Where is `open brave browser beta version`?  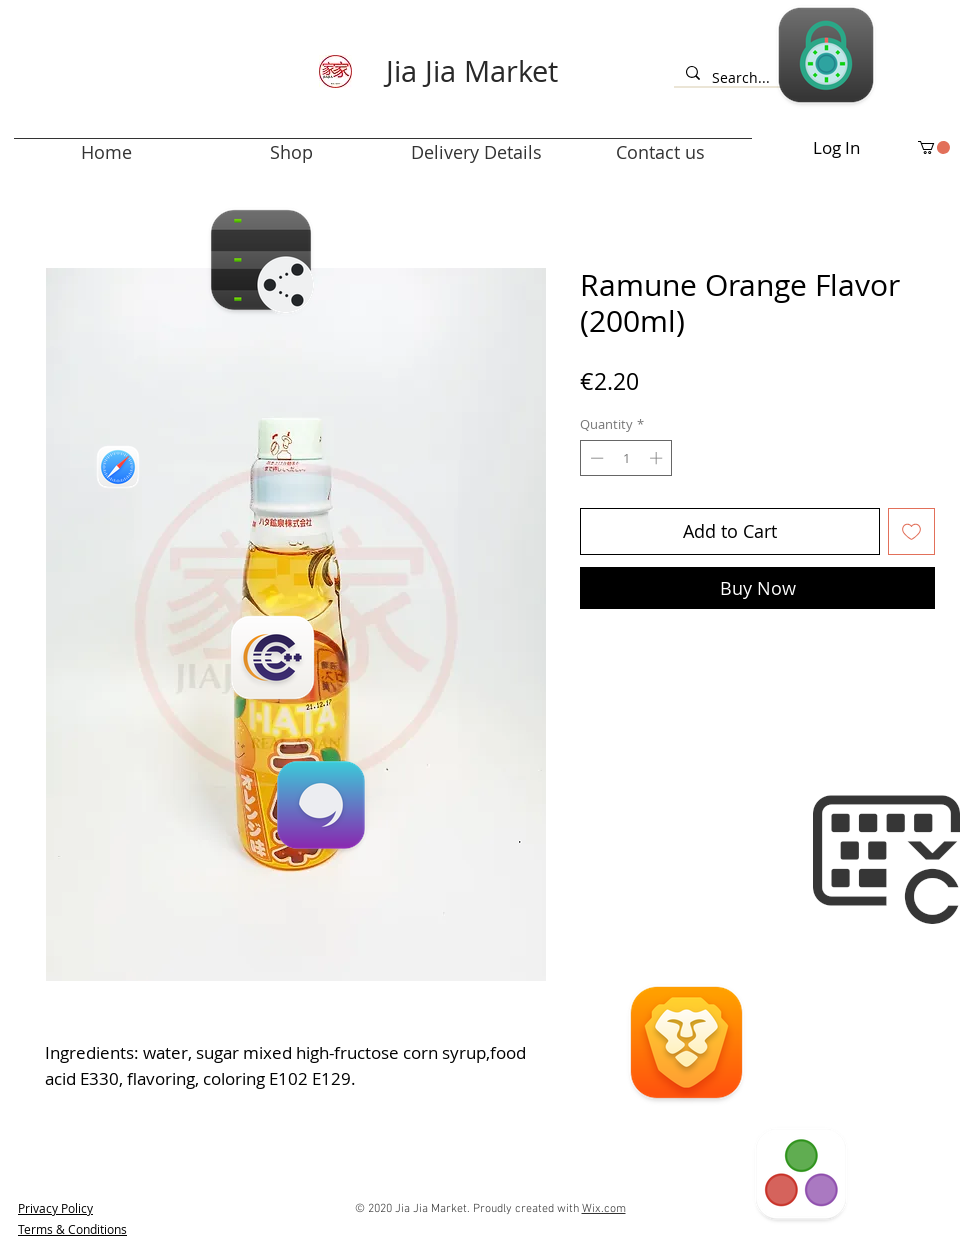 open brave browser beta version is located at coordinates (686, 1042).